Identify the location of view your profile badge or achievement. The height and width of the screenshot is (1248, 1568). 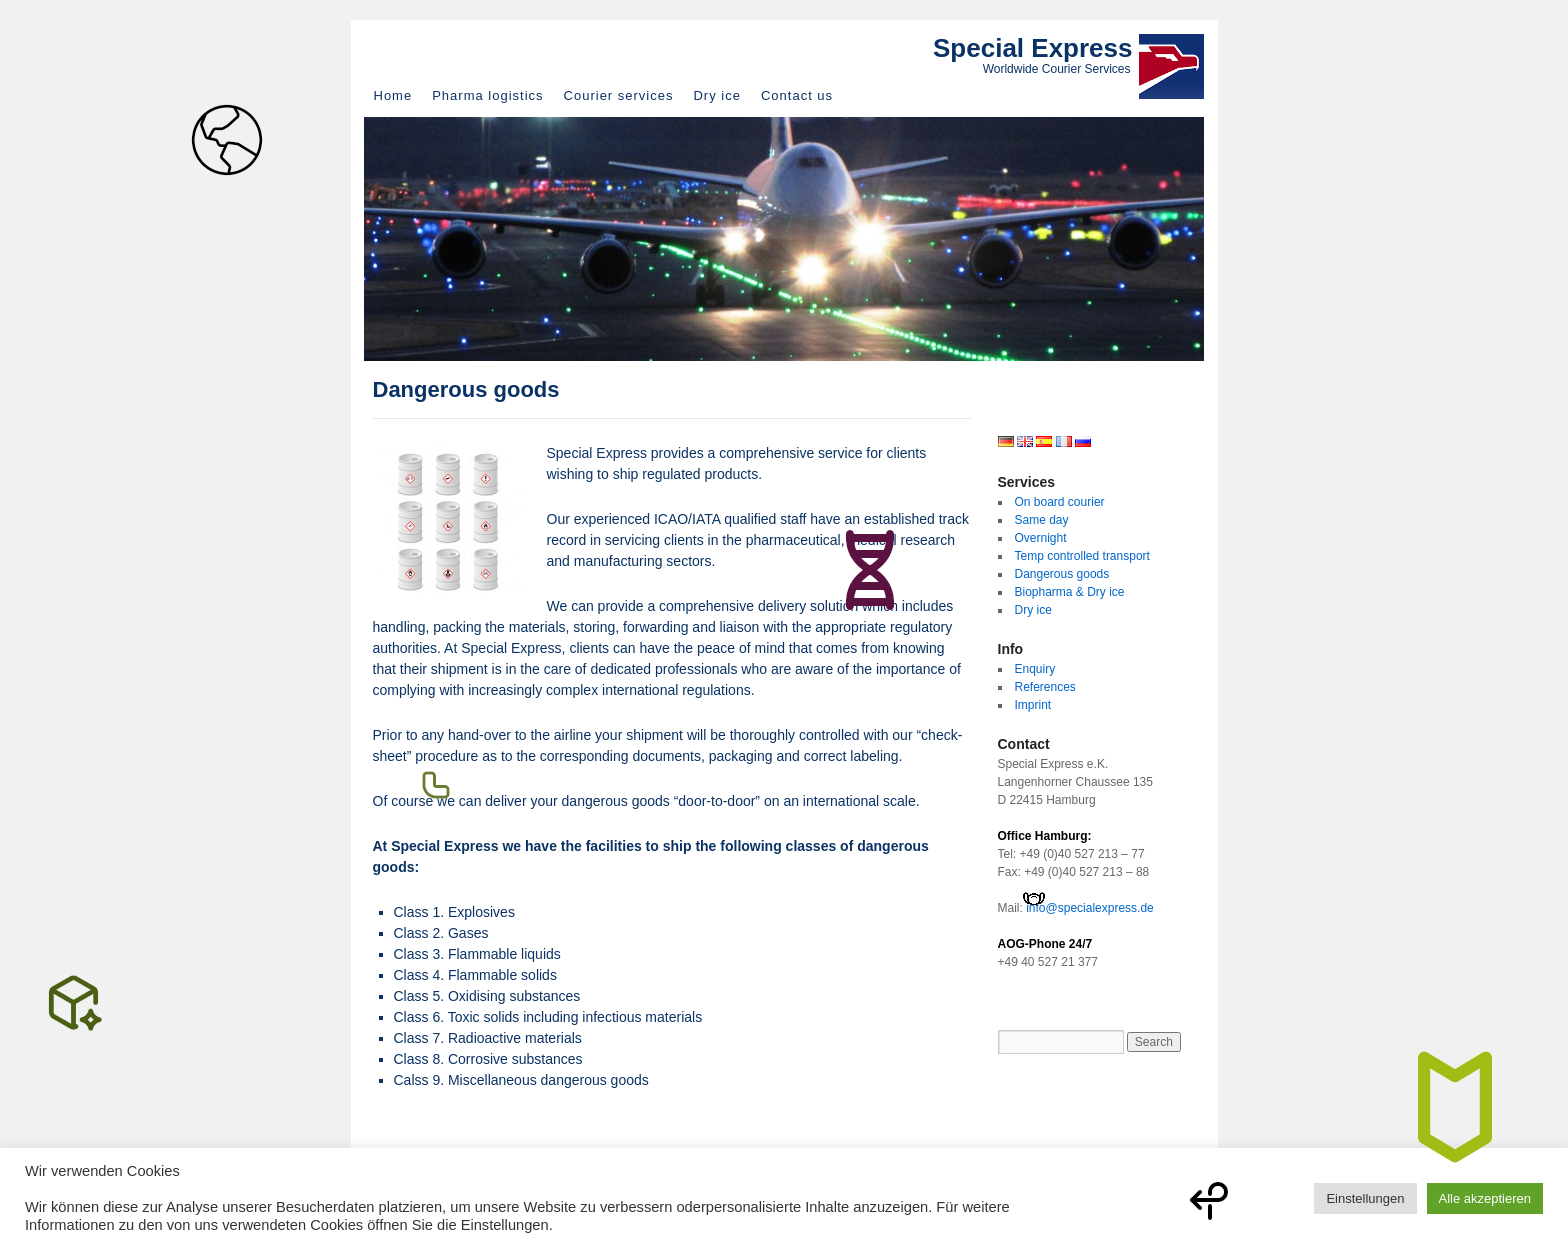
(1455, 1107).